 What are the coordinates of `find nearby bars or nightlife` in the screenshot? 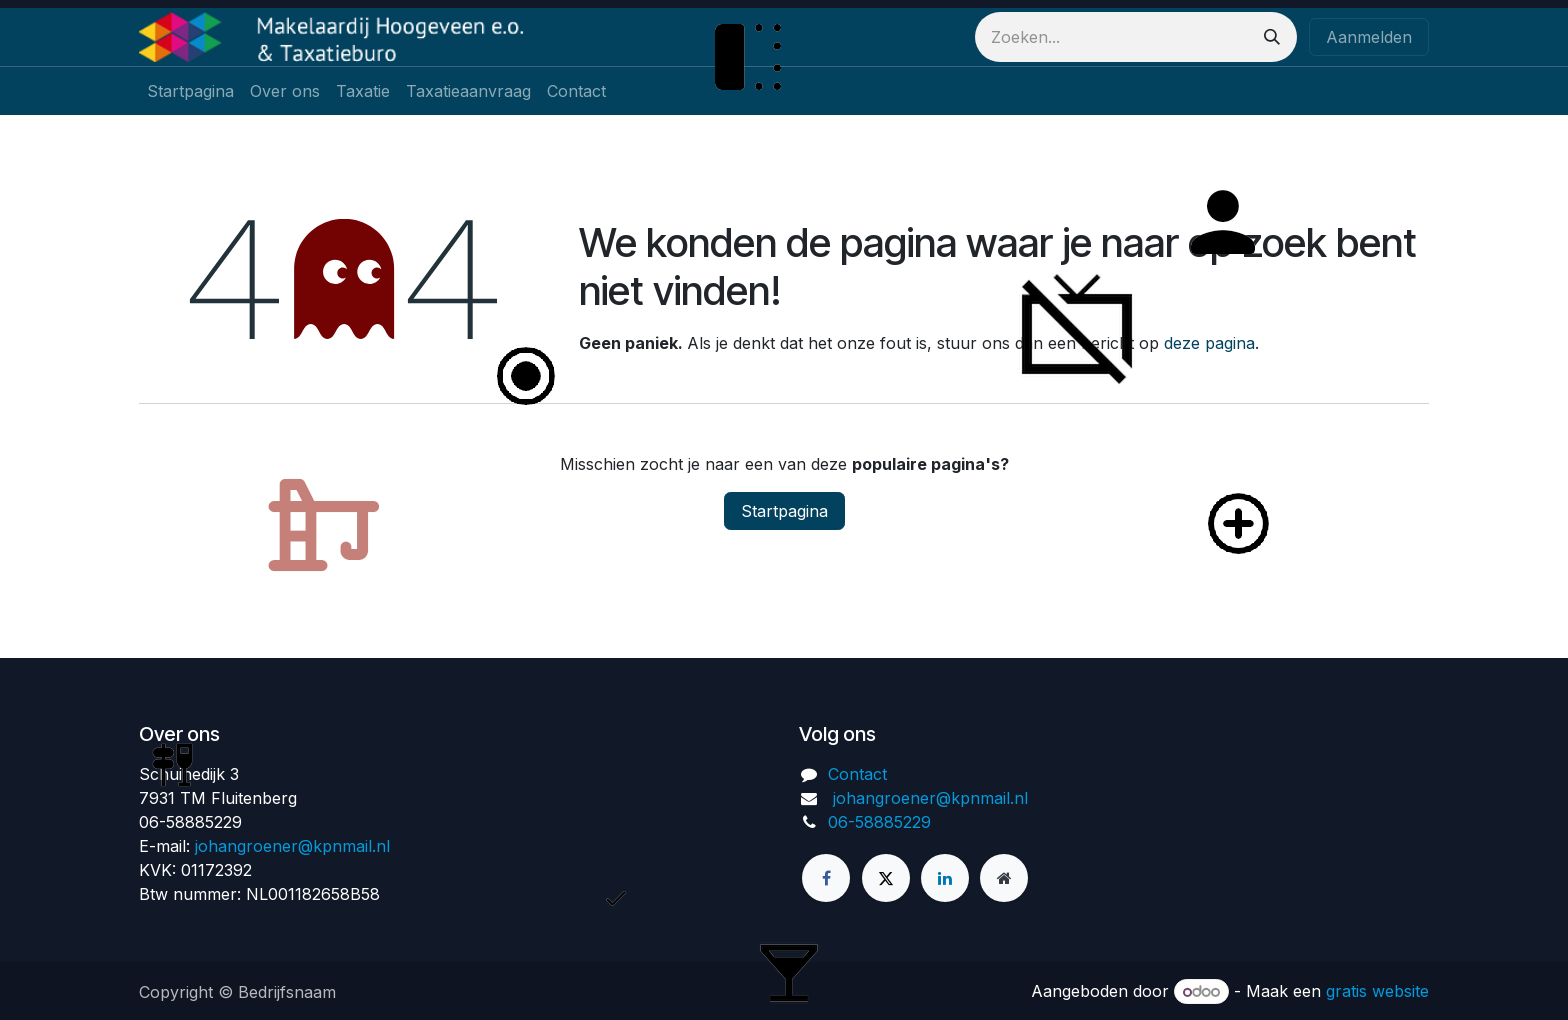 It's located at (789, 973).